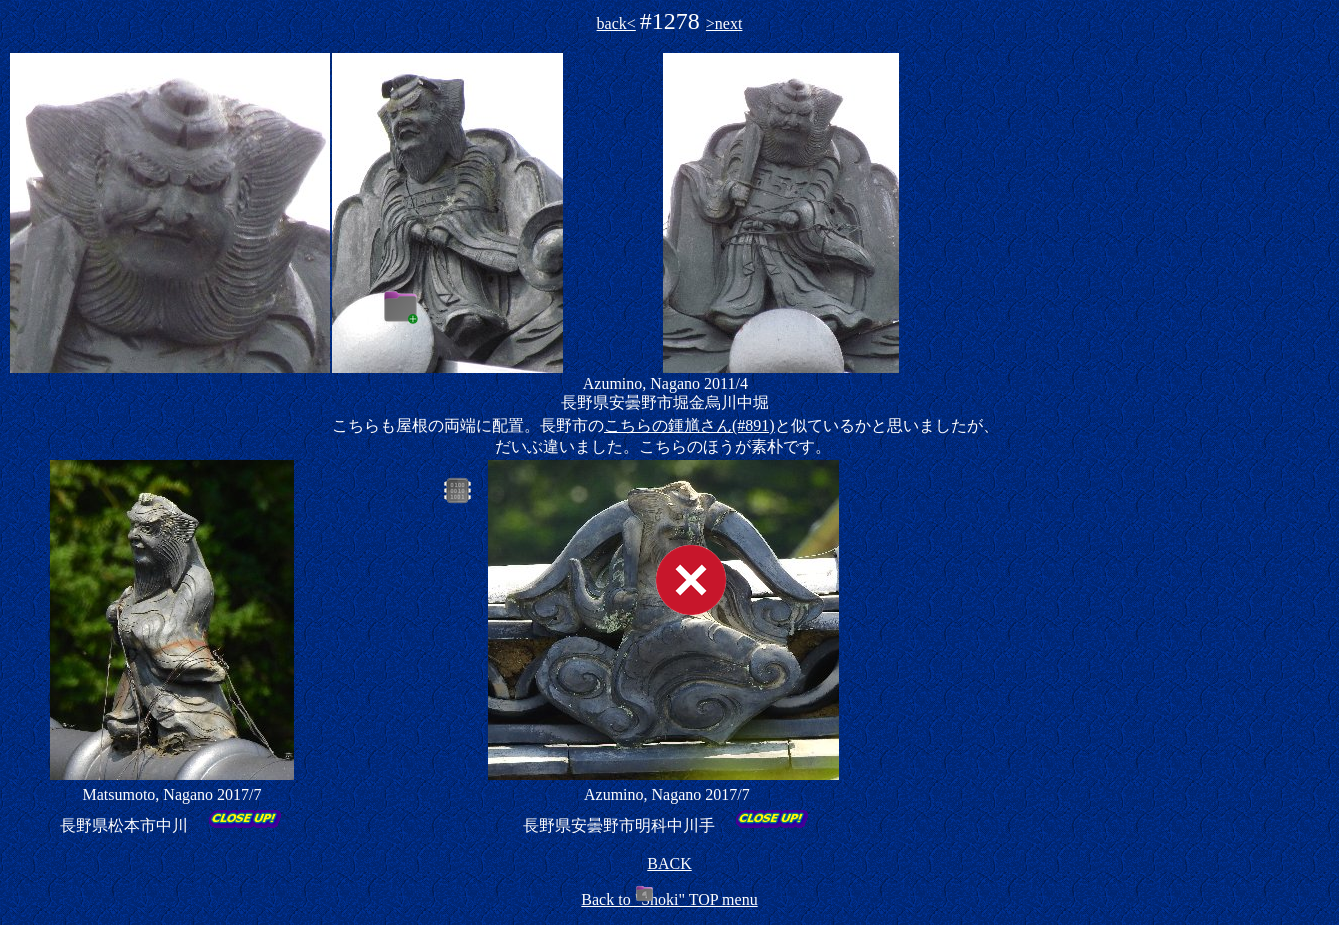  What do you see at coordinates (400, 306) in the screenshot?
I see `create a new folder` at bounding box center [400, 306].